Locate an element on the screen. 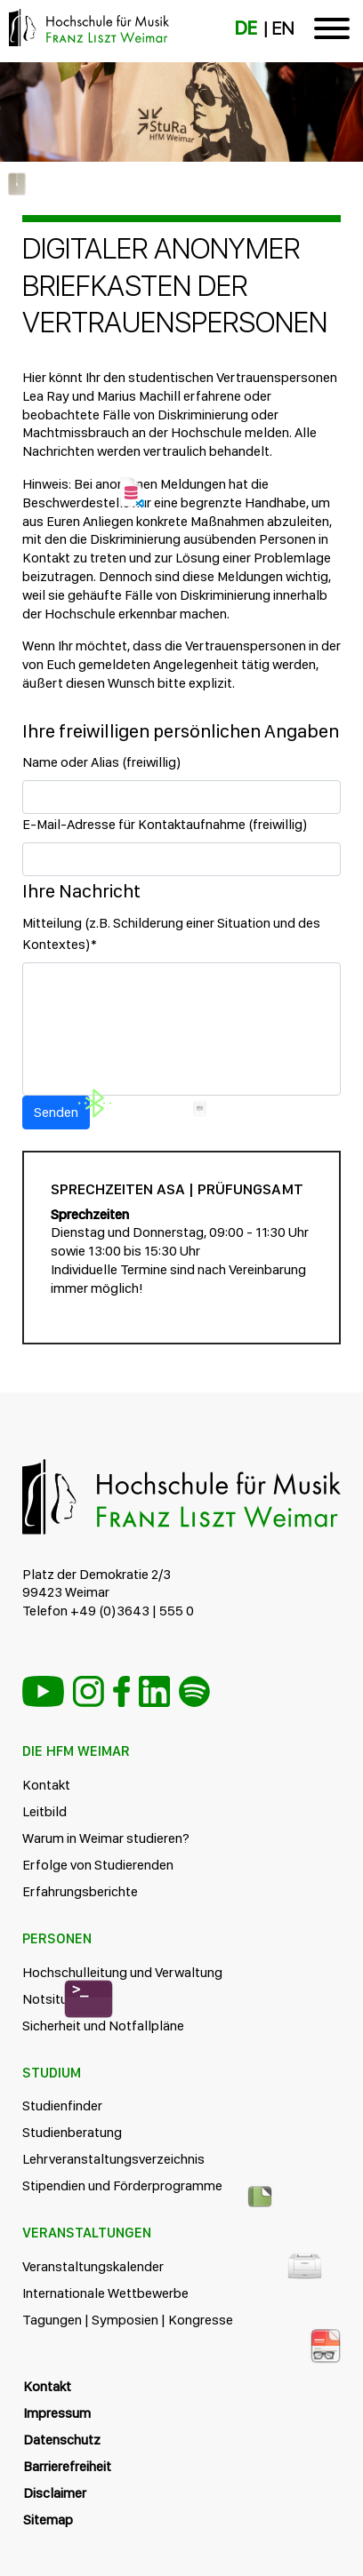 The width and height of the screenshot is (363, 2576). open the Papers document viewer app is located at coordinates (326, 2346).